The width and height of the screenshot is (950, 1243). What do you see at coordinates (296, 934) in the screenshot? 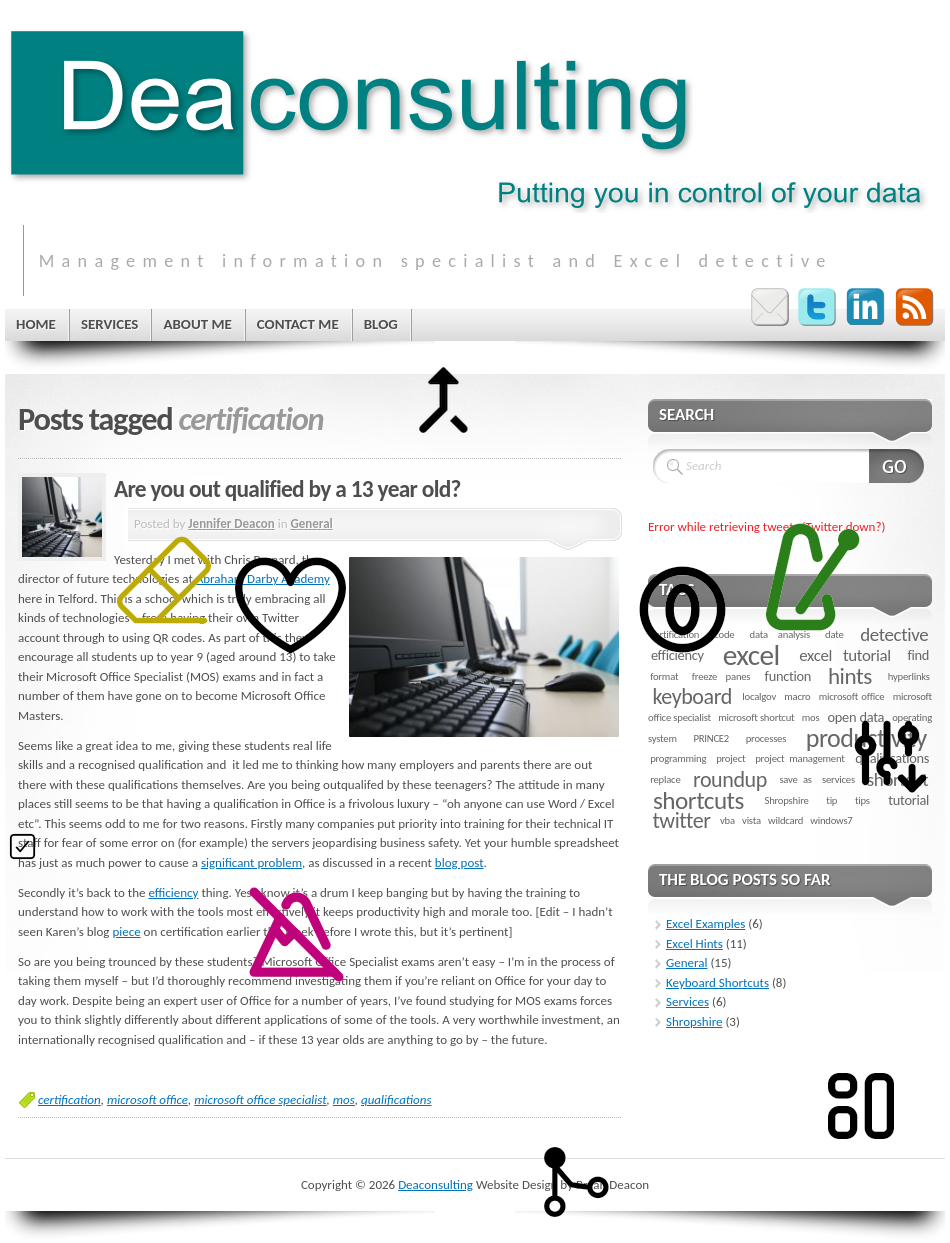
I see `image unavailable or cannot be displayed` at bounding box center [296, 934].